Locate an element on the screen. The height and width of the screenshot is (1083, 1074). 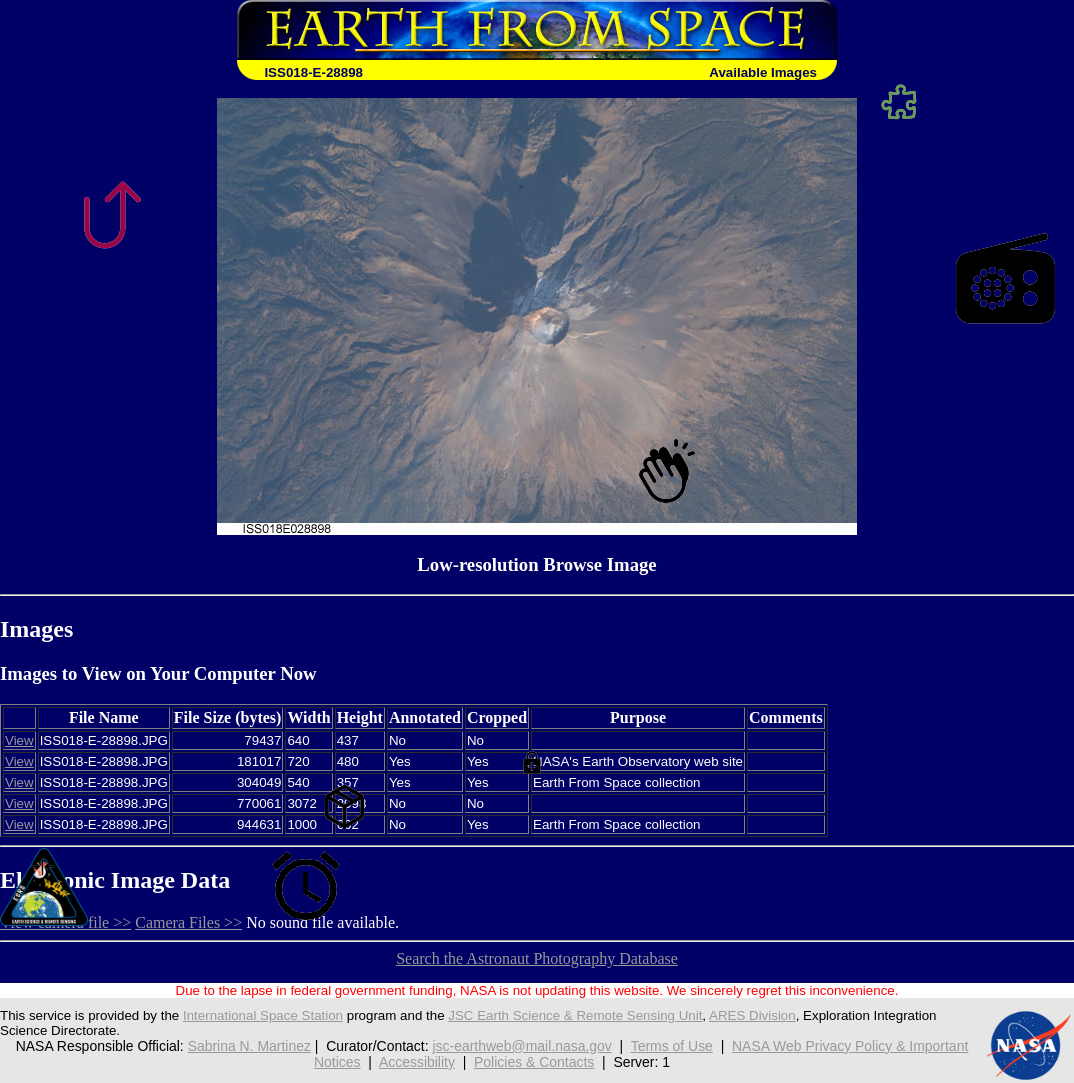
collapse or minimize horizontal spacing is located at coordinates (42, 866).